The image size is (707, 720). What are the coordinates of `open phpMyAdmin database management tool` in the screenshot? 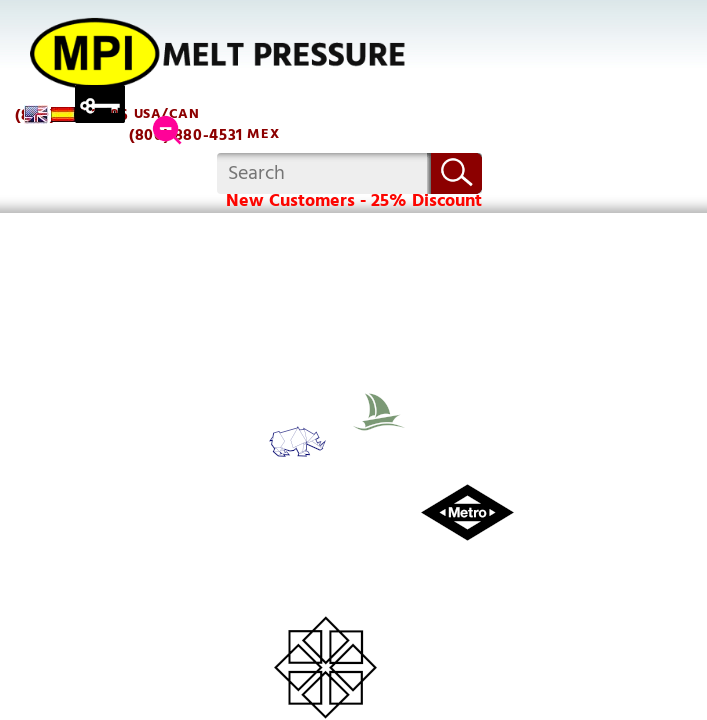 It's located at (379, 412).